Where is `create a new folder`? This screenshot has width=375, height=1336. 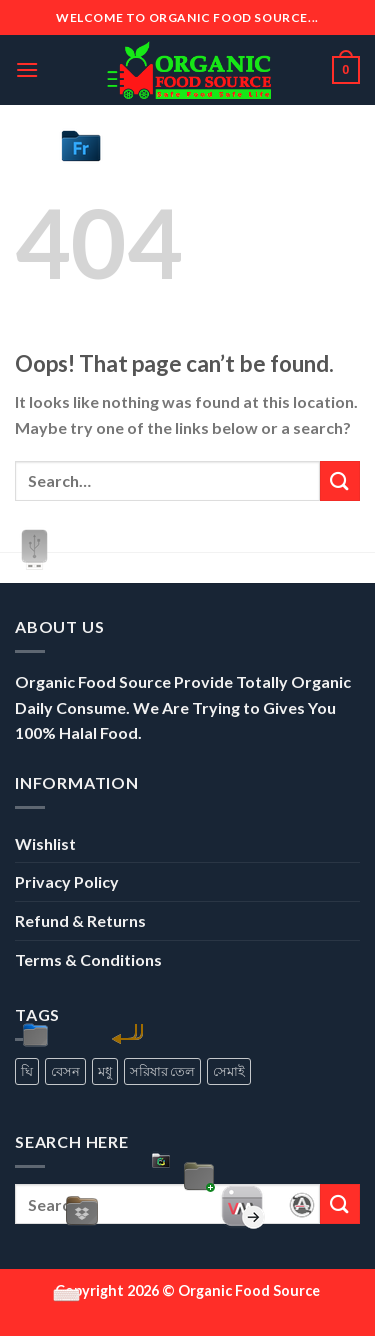
create a new folder is located at coordinates (199, 1176).